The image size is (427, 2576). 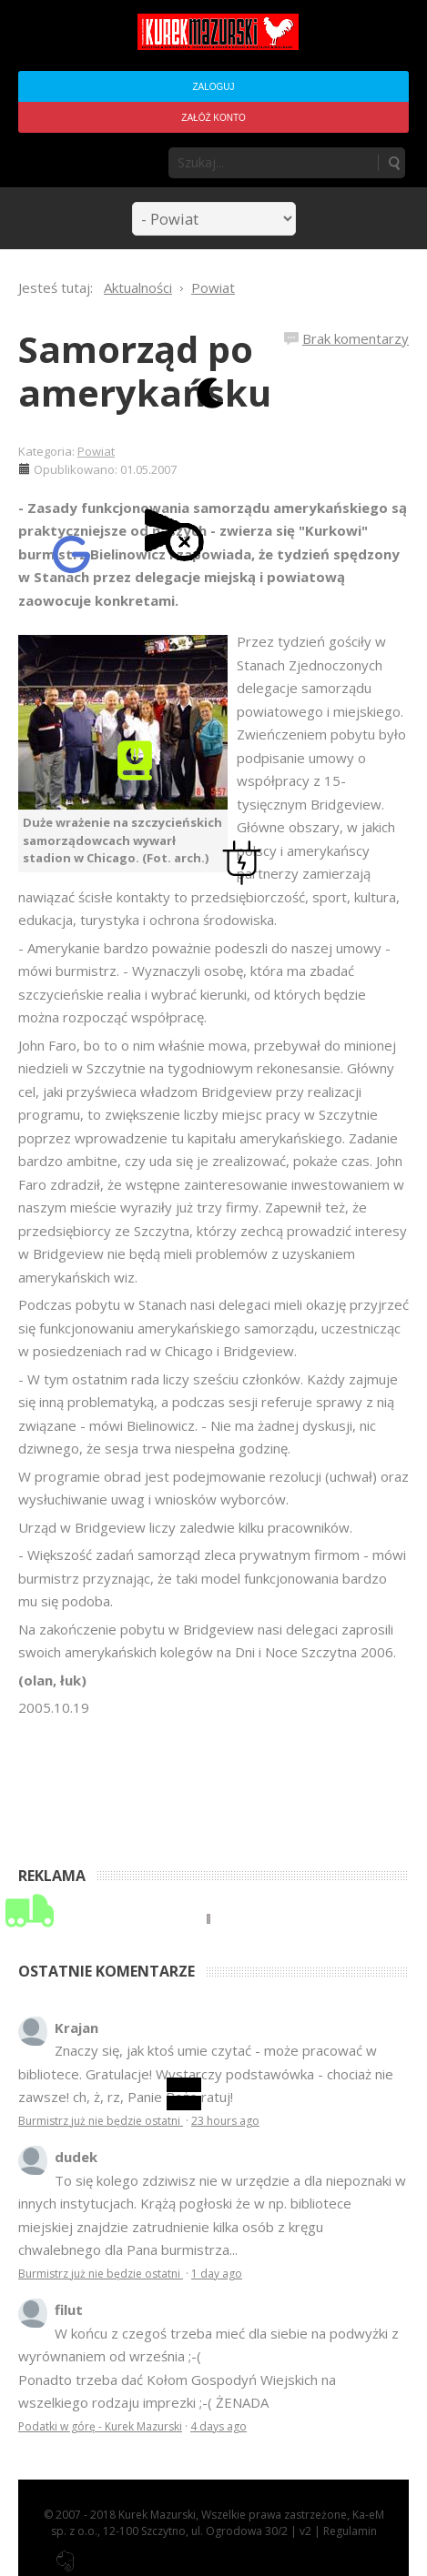 What do you see at coordinates (71, 554) in the screenshot?
I see `indicates items starting with the letter G` at bounding box center [71, 554].